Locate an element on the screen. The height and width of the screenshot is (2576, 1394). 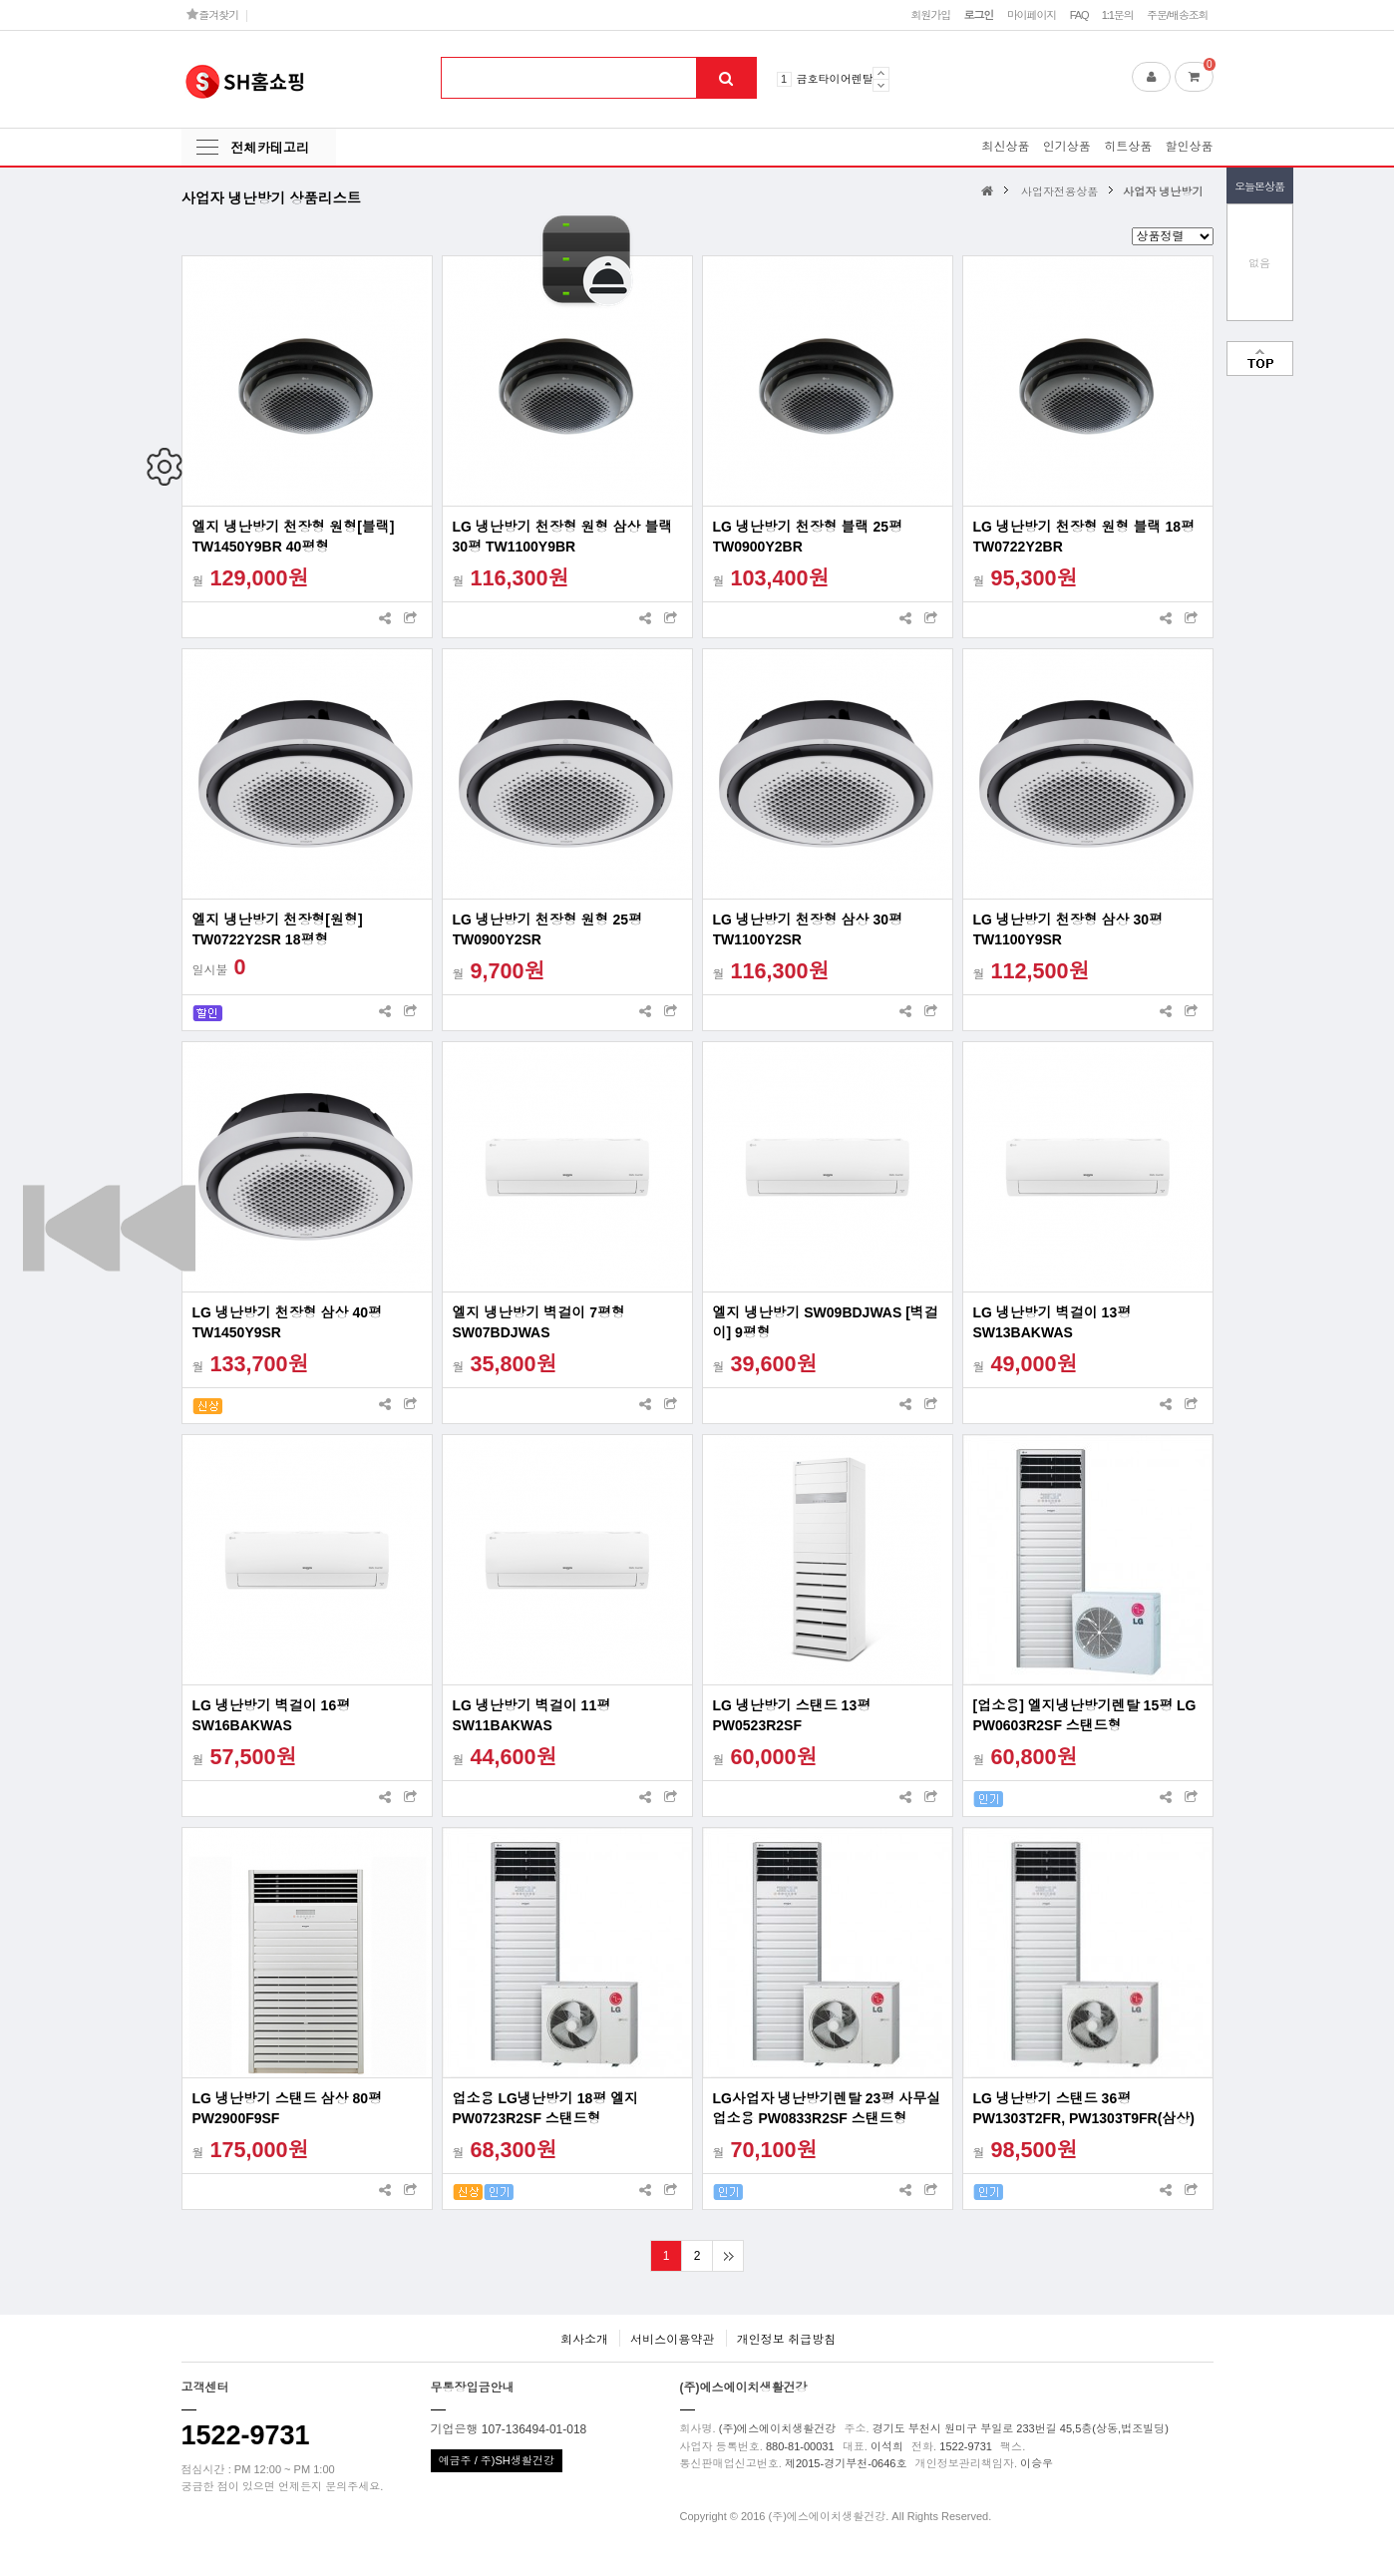
access system settings is located at coordinates (165, 467).